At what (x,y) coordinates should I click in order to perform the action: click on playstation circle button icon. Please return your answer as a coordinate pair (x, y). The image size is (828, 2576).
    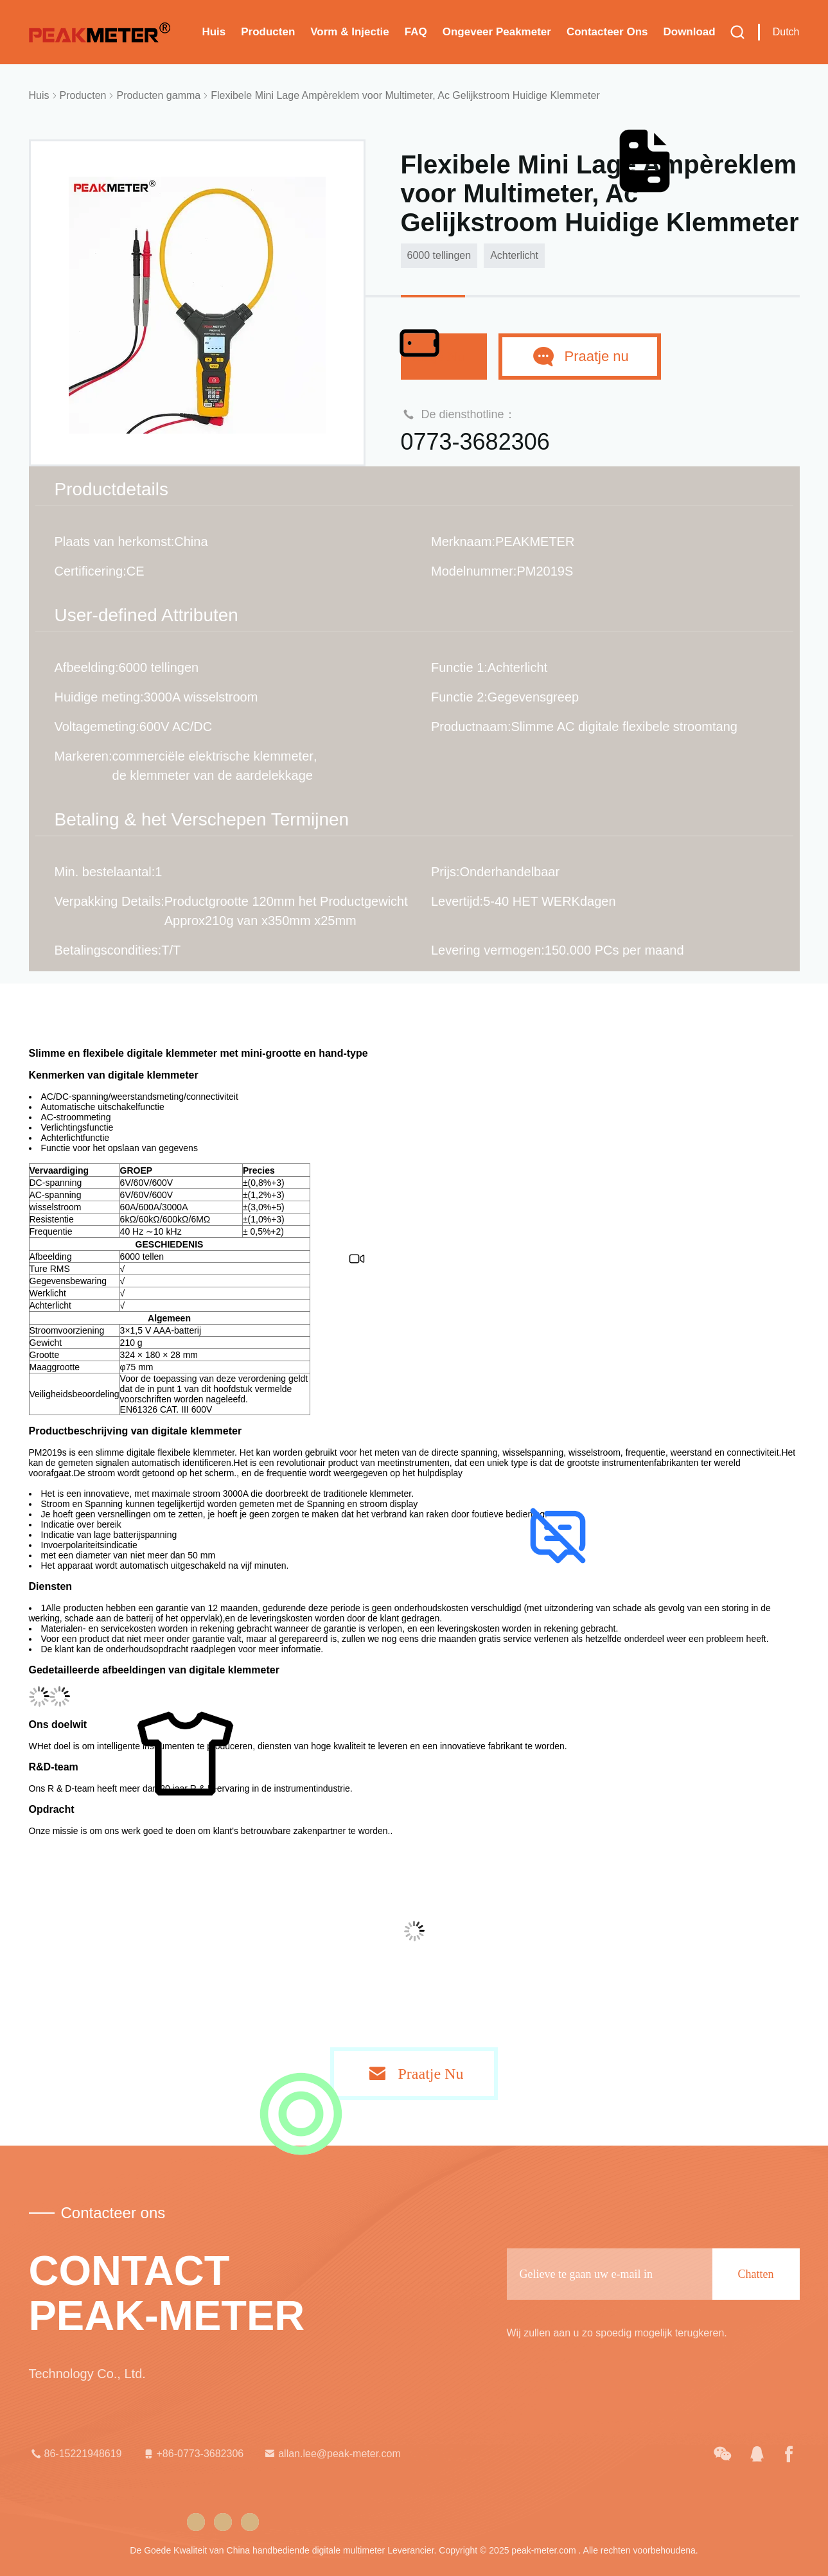
    Looking at the image, I should click on (301, 2113).